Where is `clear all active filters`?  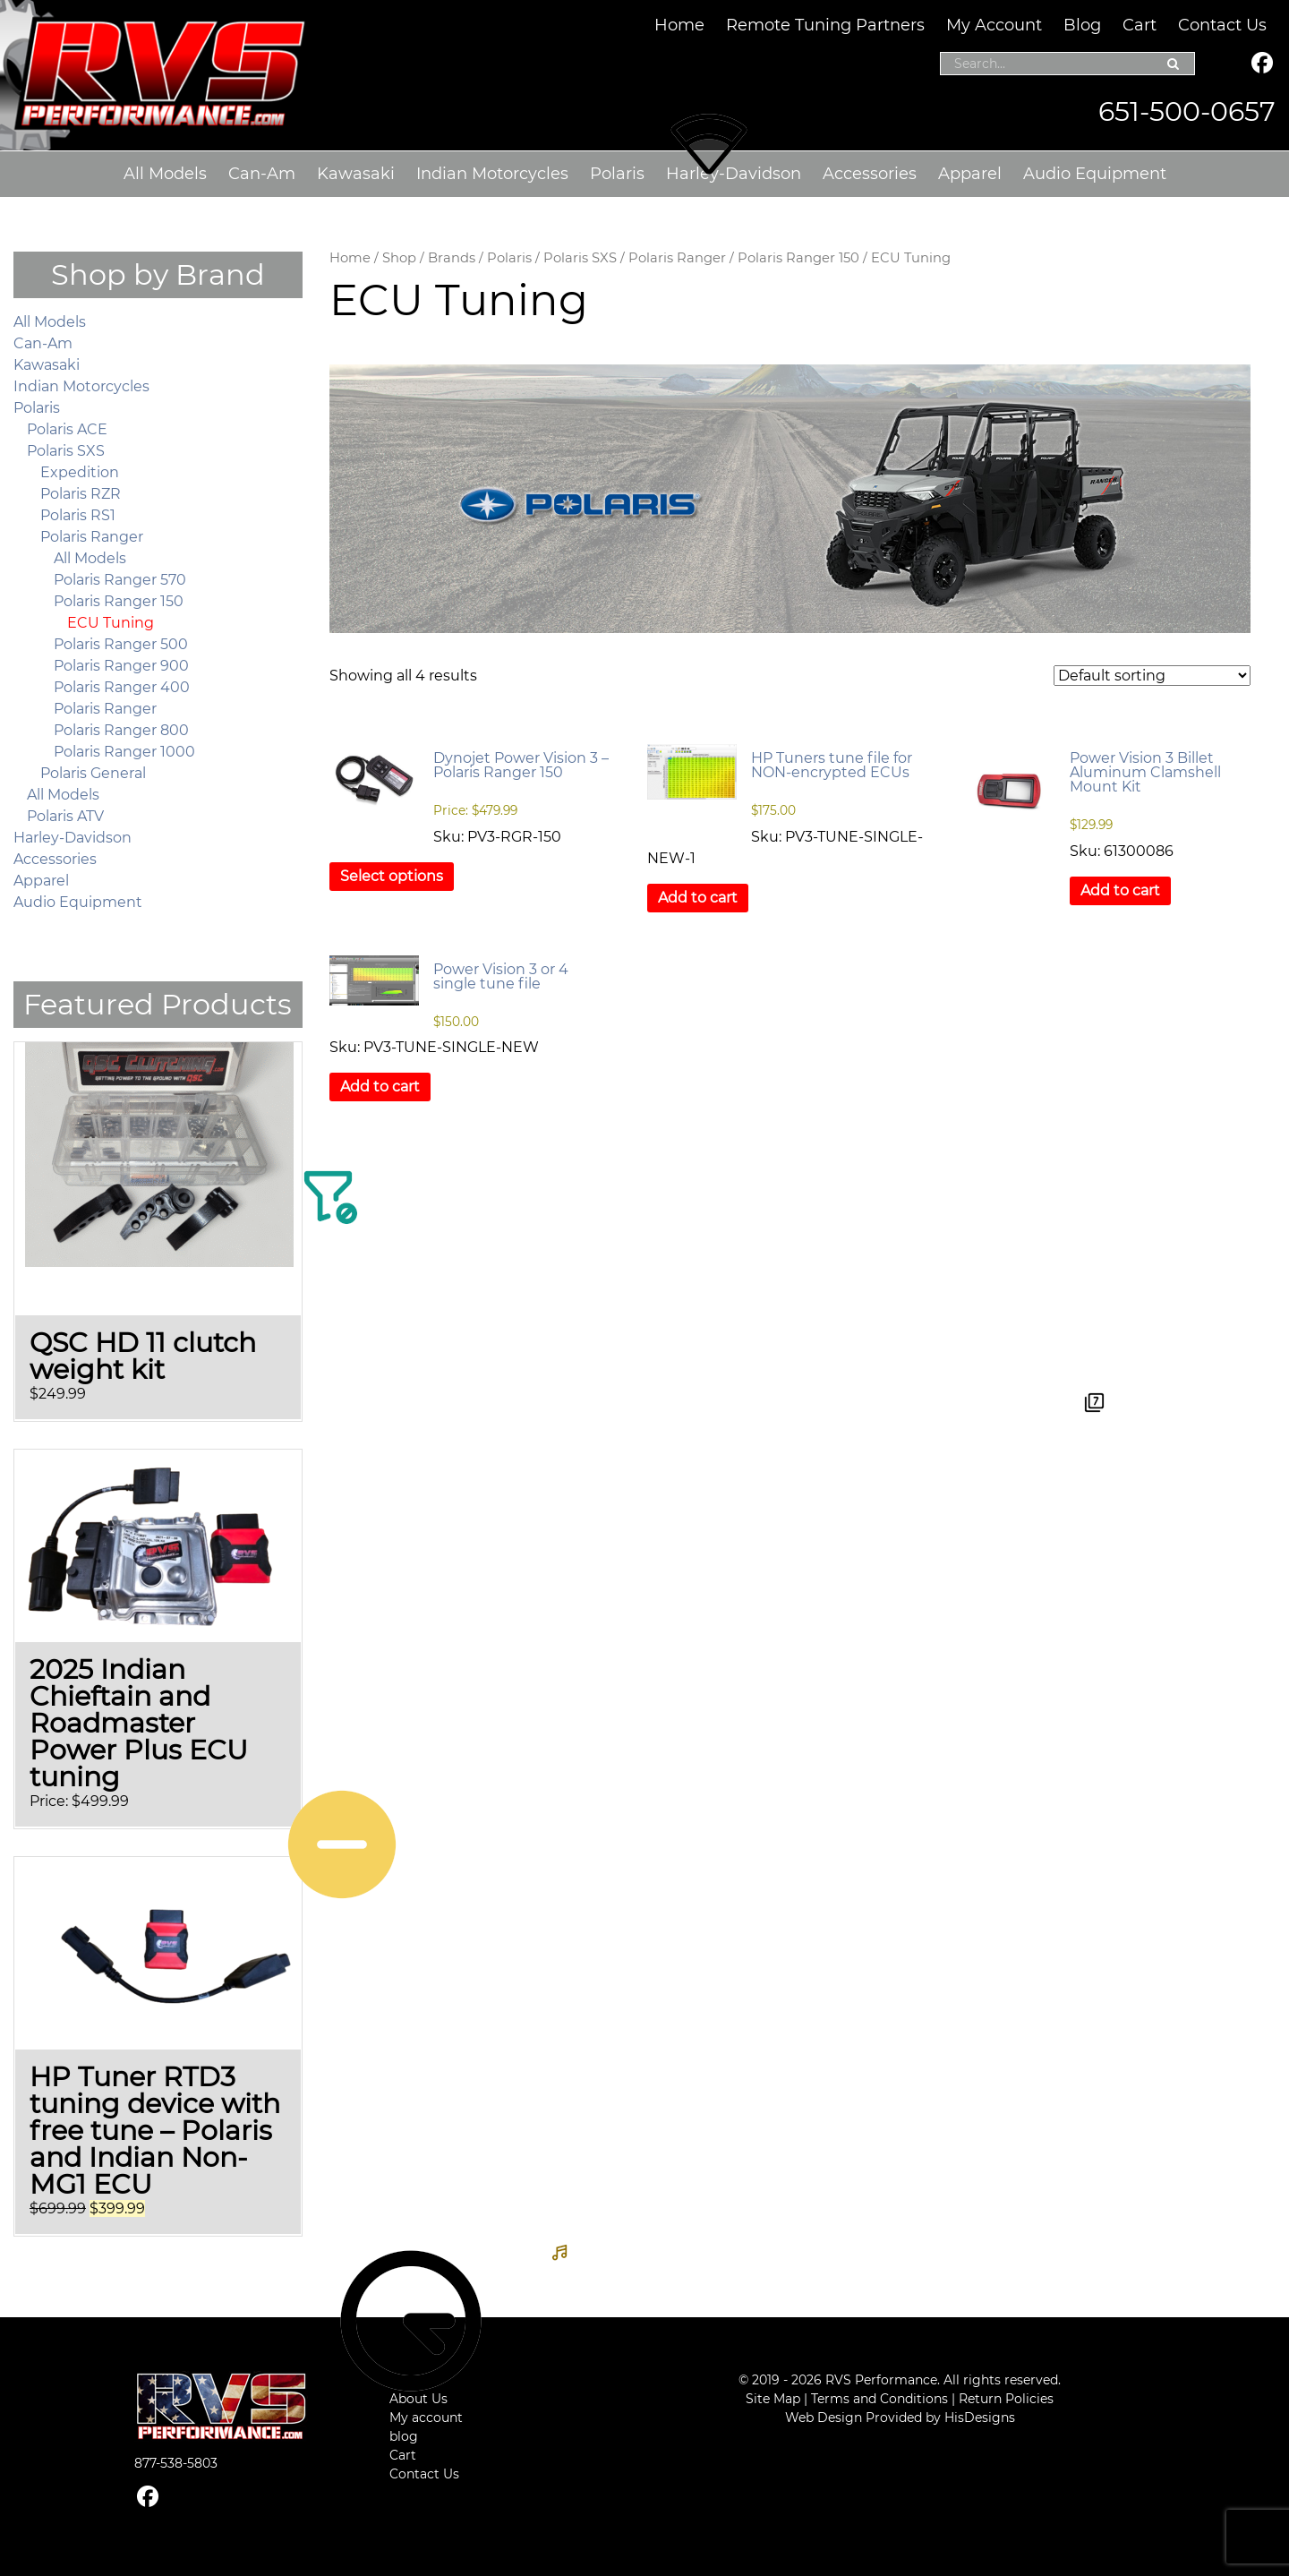 clear all active filters is located at coordinates (328, 1194).